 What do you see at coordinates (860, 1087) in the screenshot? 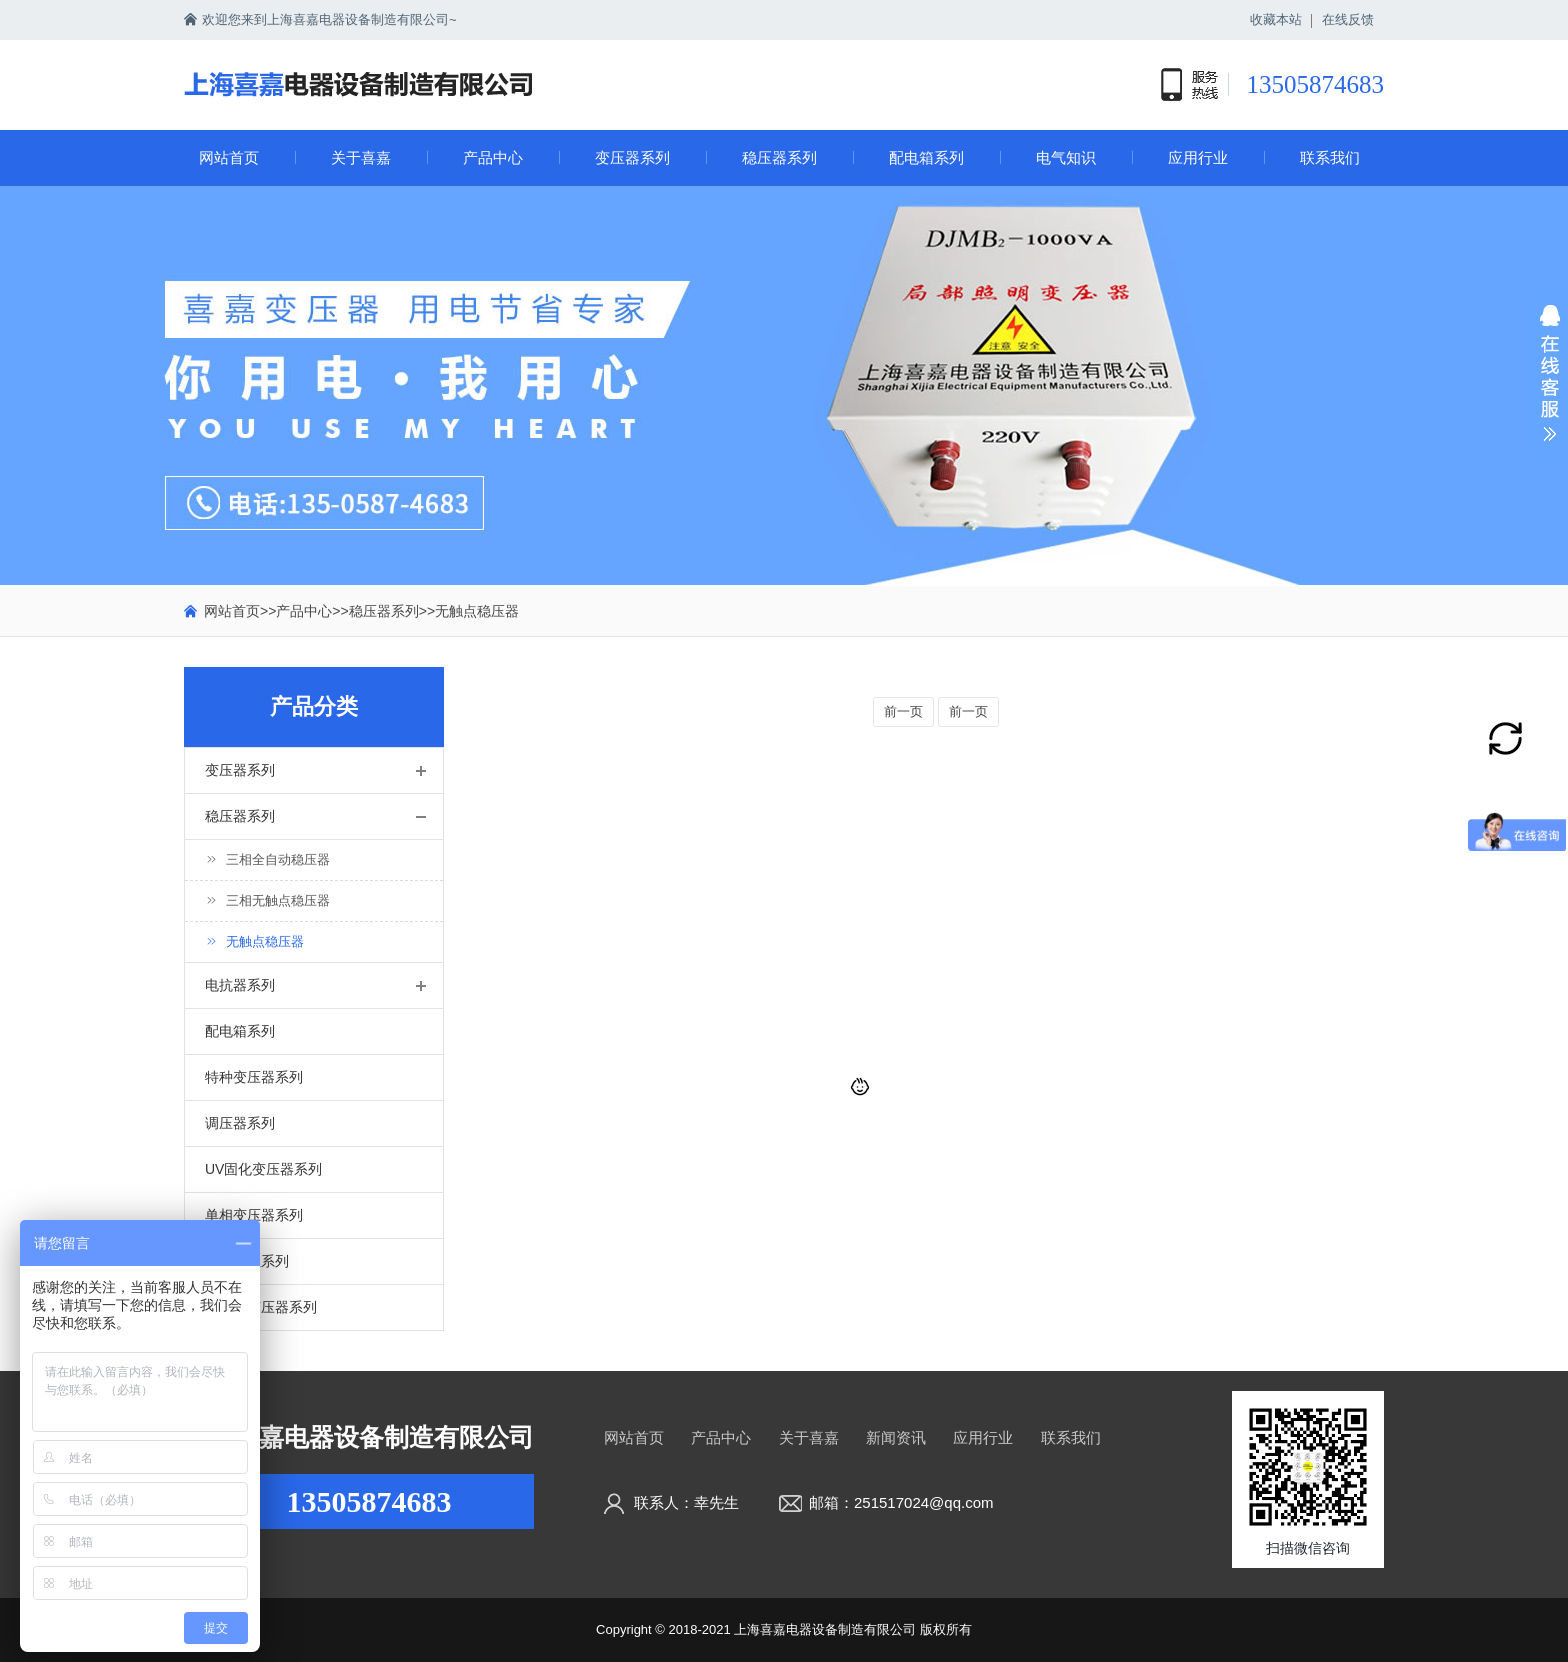
I see `select boy avatar or profile icon` at bounding box center [860, 1087].